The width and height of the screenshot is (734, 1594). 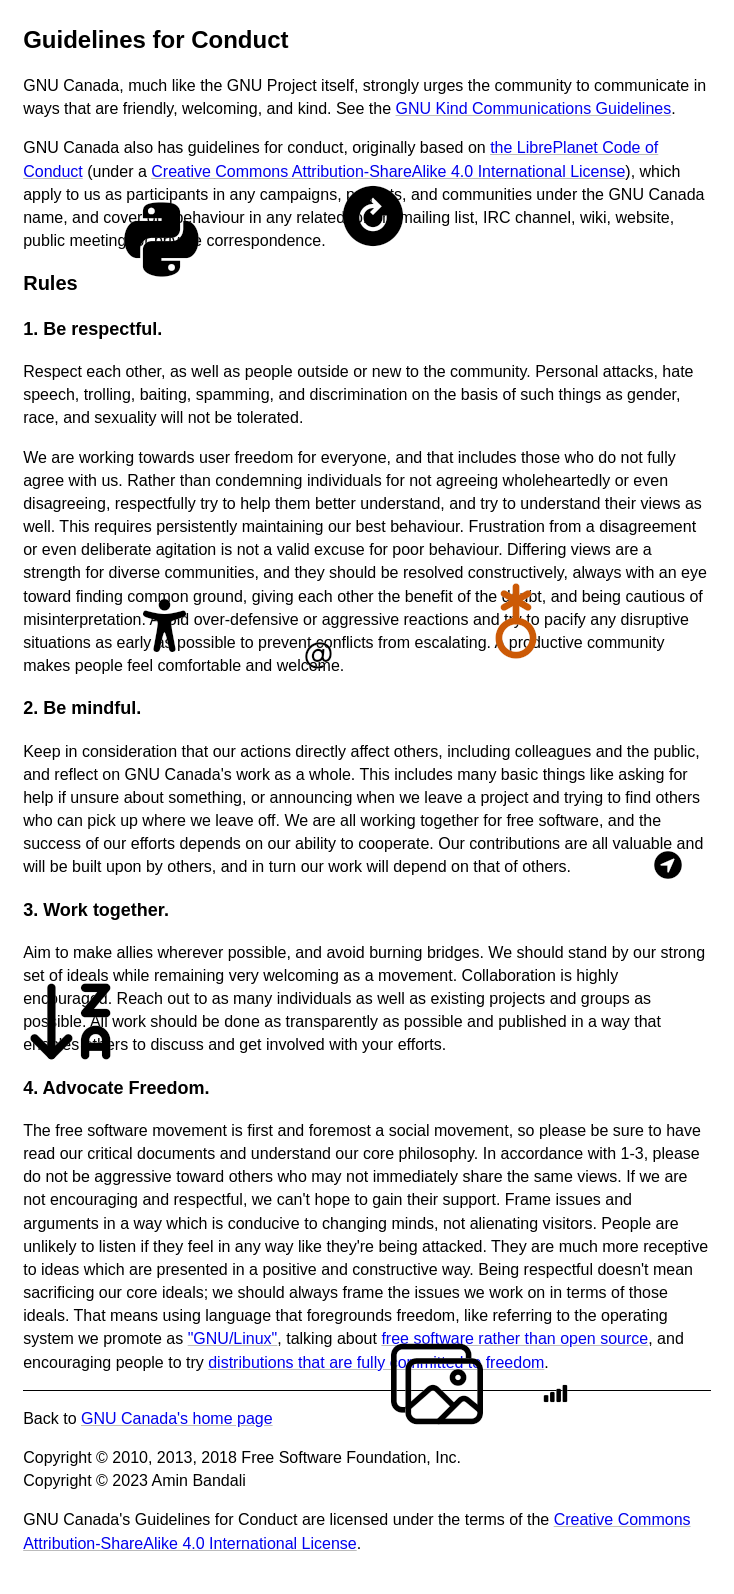 What do you see at coordinates (72, 1021) in the screenshot?
I see `sort items in reverse alphabetical order (Z to A)` at bounding box center [72, 1021].